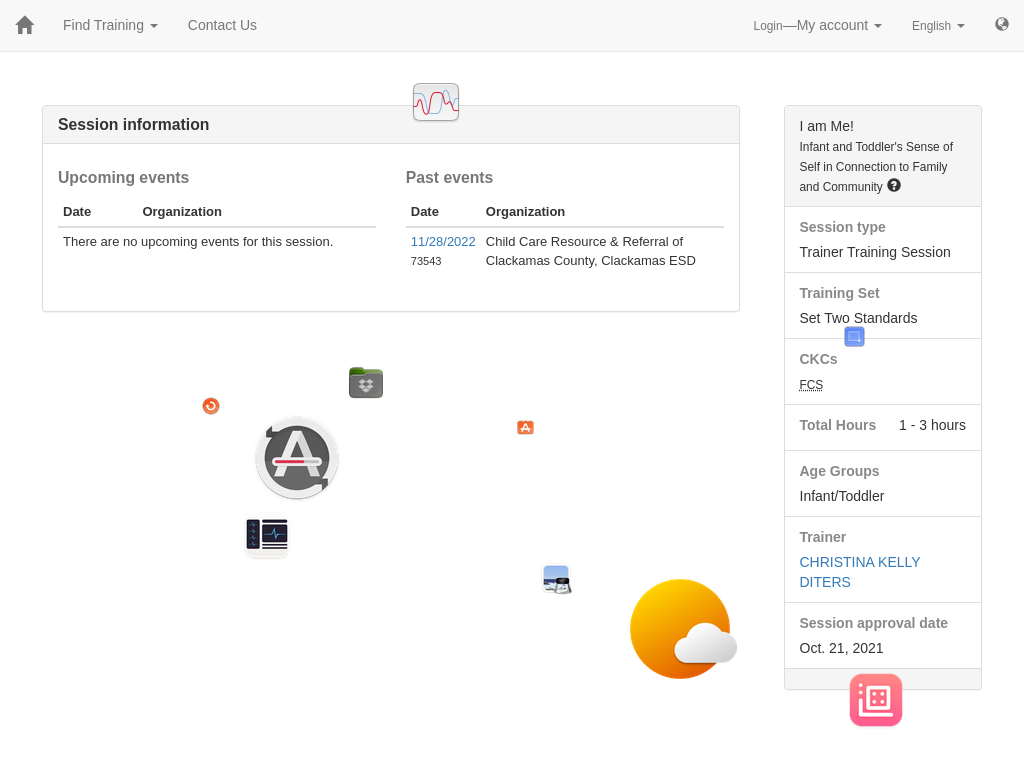 This screenshot has height=771, width=1024. What do you see at coordinates (556, 578) in the screenshot?
I see `open Preview app to view images and PDFs` at bounding box center [556, 578].